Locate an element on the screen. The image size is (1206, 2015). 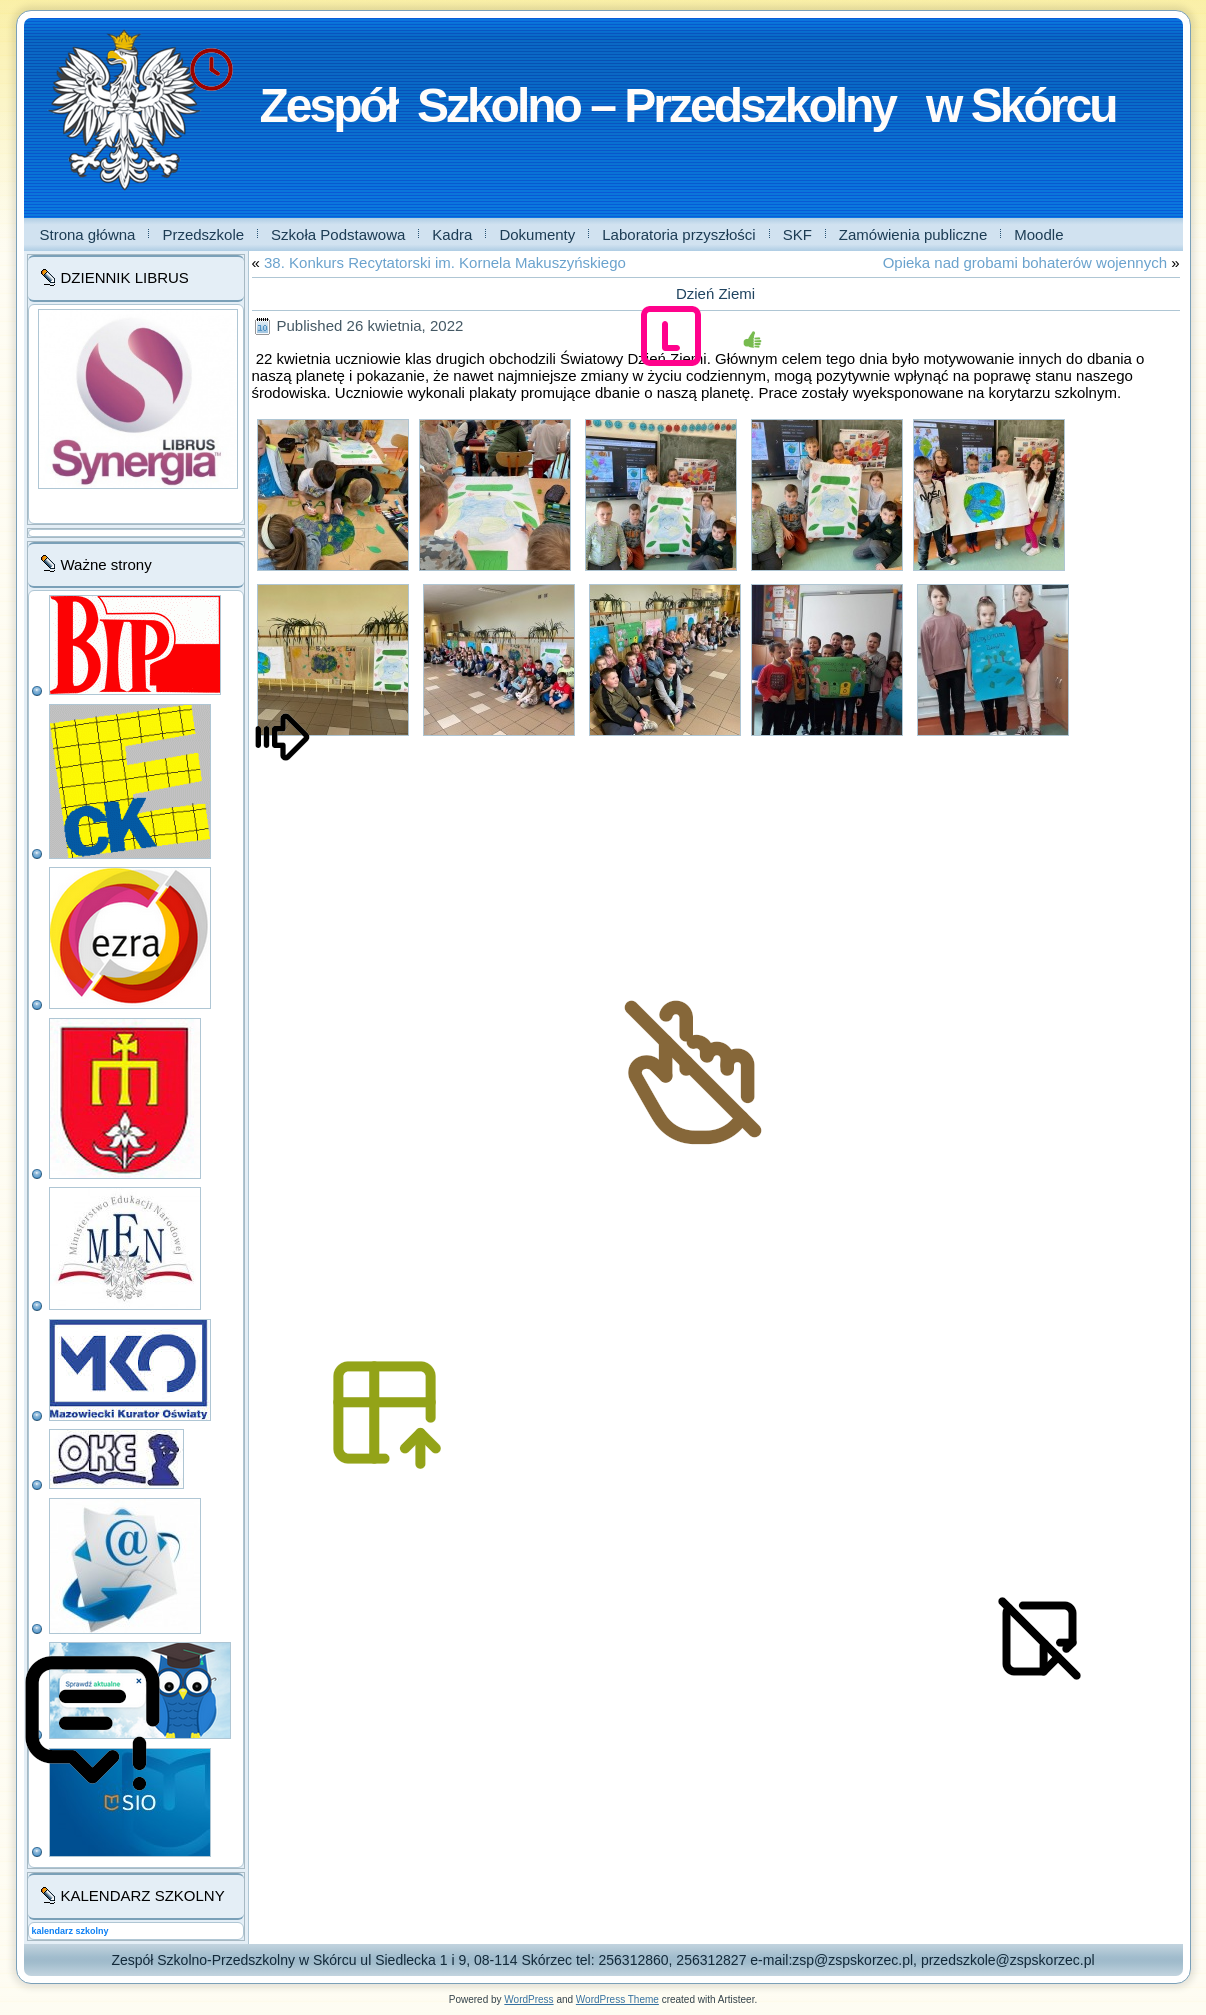
view current time is located at coordinates (211, 69).